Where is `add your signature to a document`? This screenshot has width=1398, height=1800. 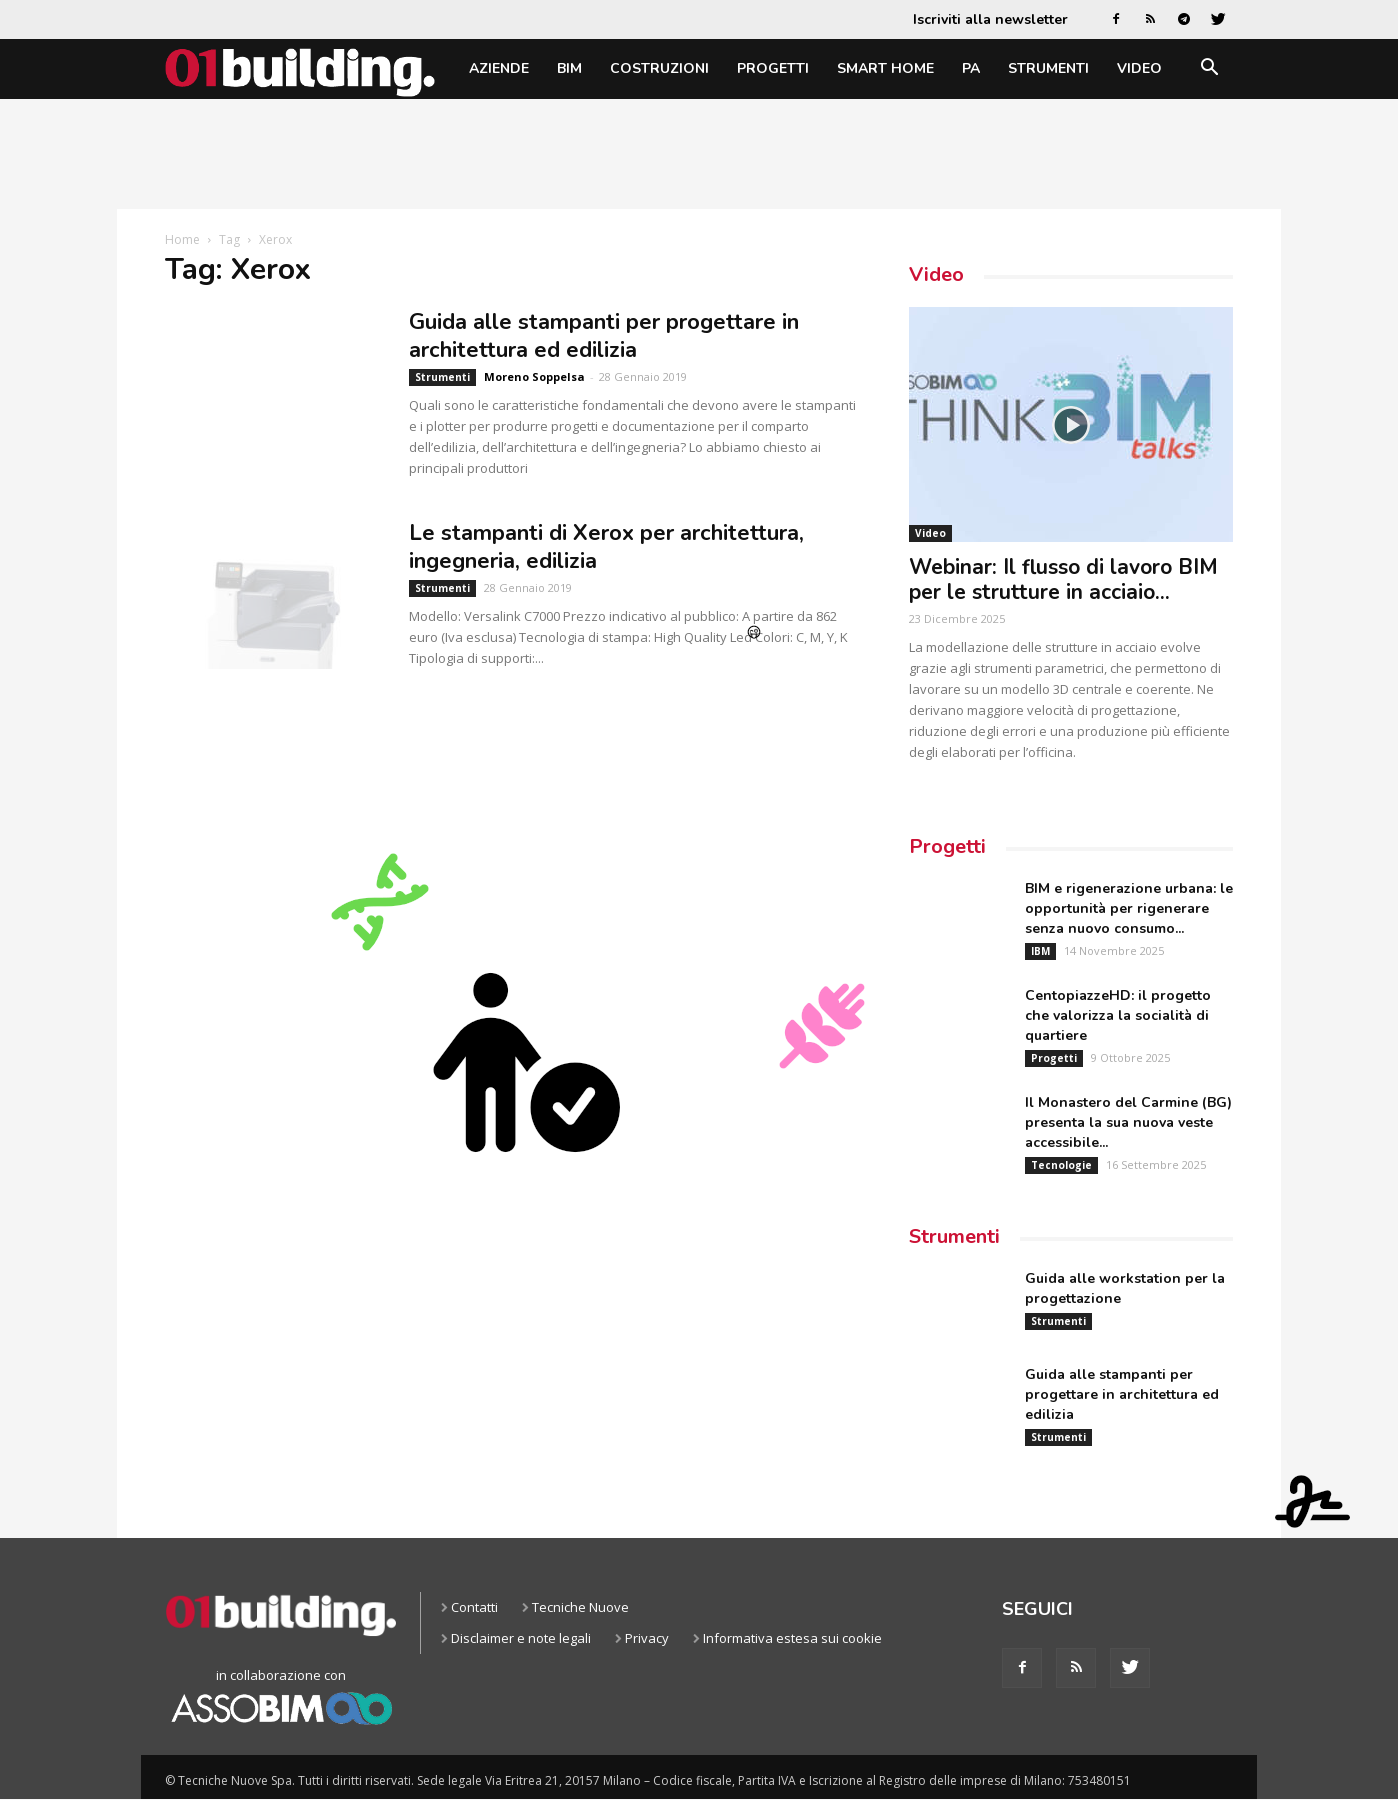
add your signature to a document is located at coordinates (1312, 1501).